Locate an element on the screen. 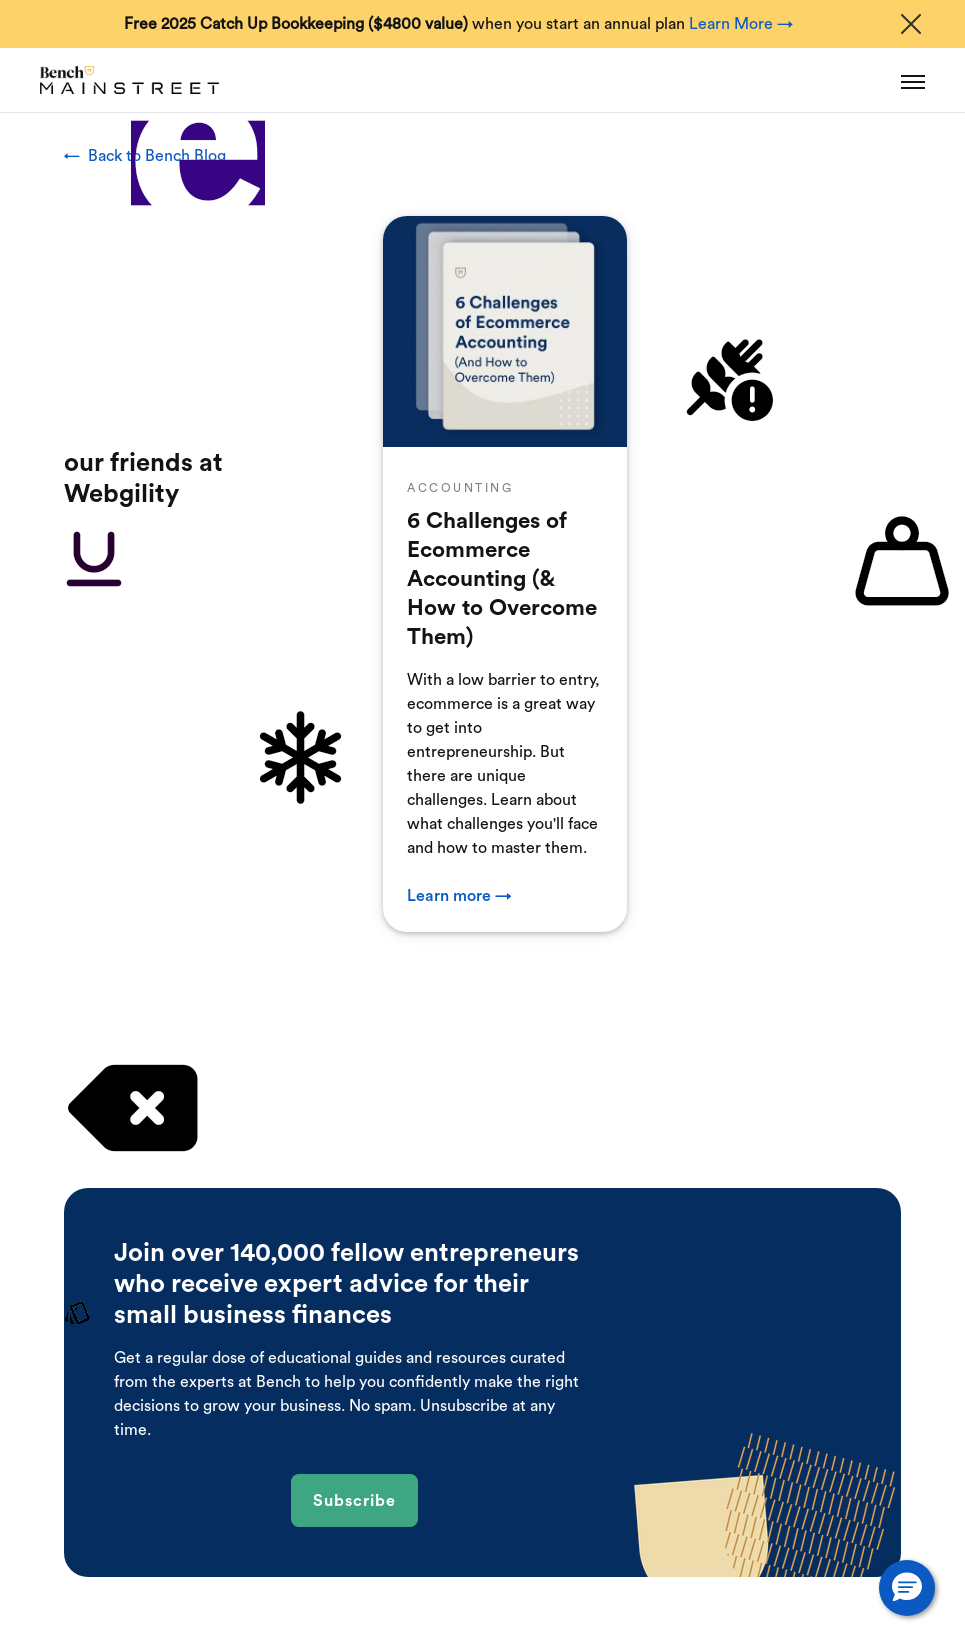 The width and height of the screenshot is (965, 1641). erlang programming language logo is located at coordinates (198, 163).